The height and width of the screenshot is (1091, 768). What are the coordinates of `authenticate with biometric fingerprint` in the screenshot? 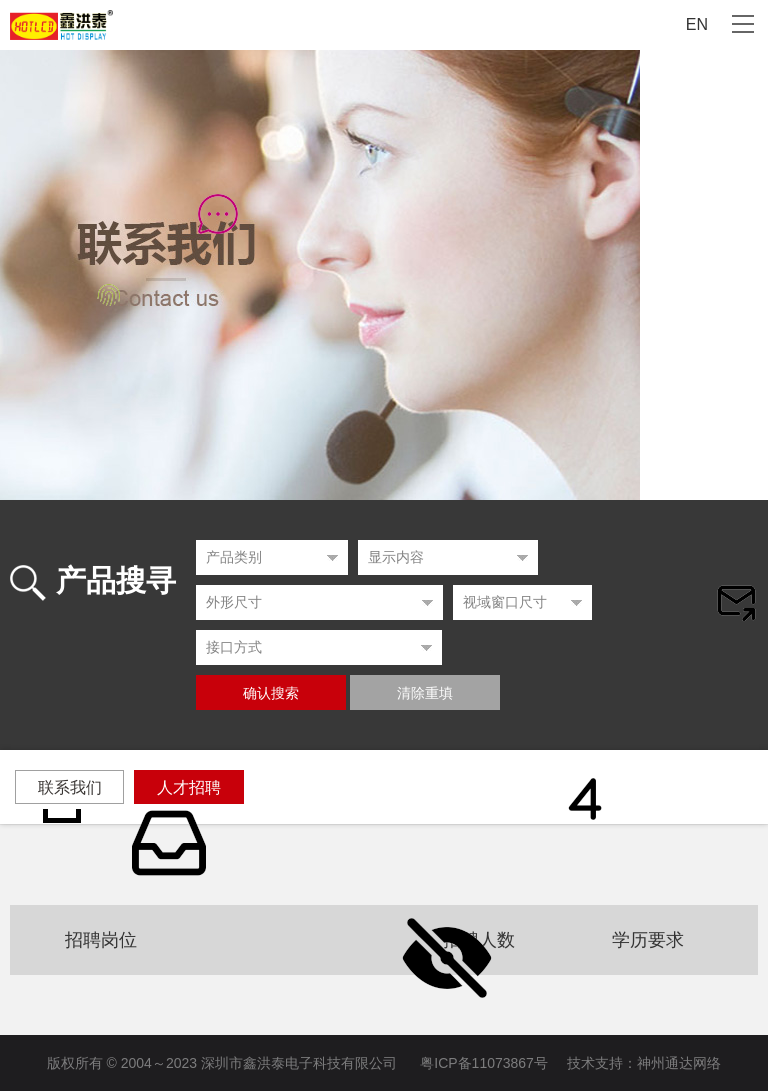 It's located at (109, 295).